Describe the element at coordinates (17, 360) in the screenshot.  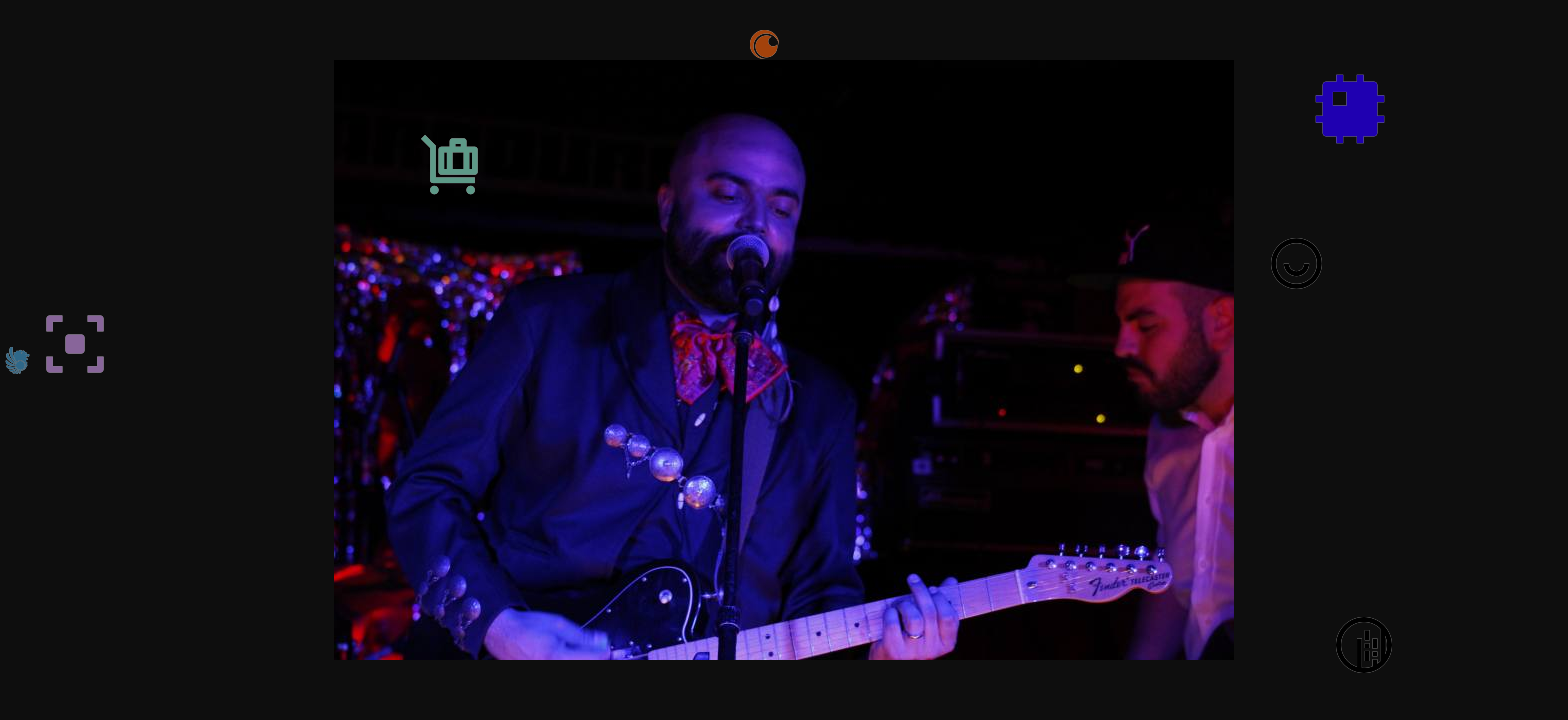
I see `lion air airline logo` at that location.